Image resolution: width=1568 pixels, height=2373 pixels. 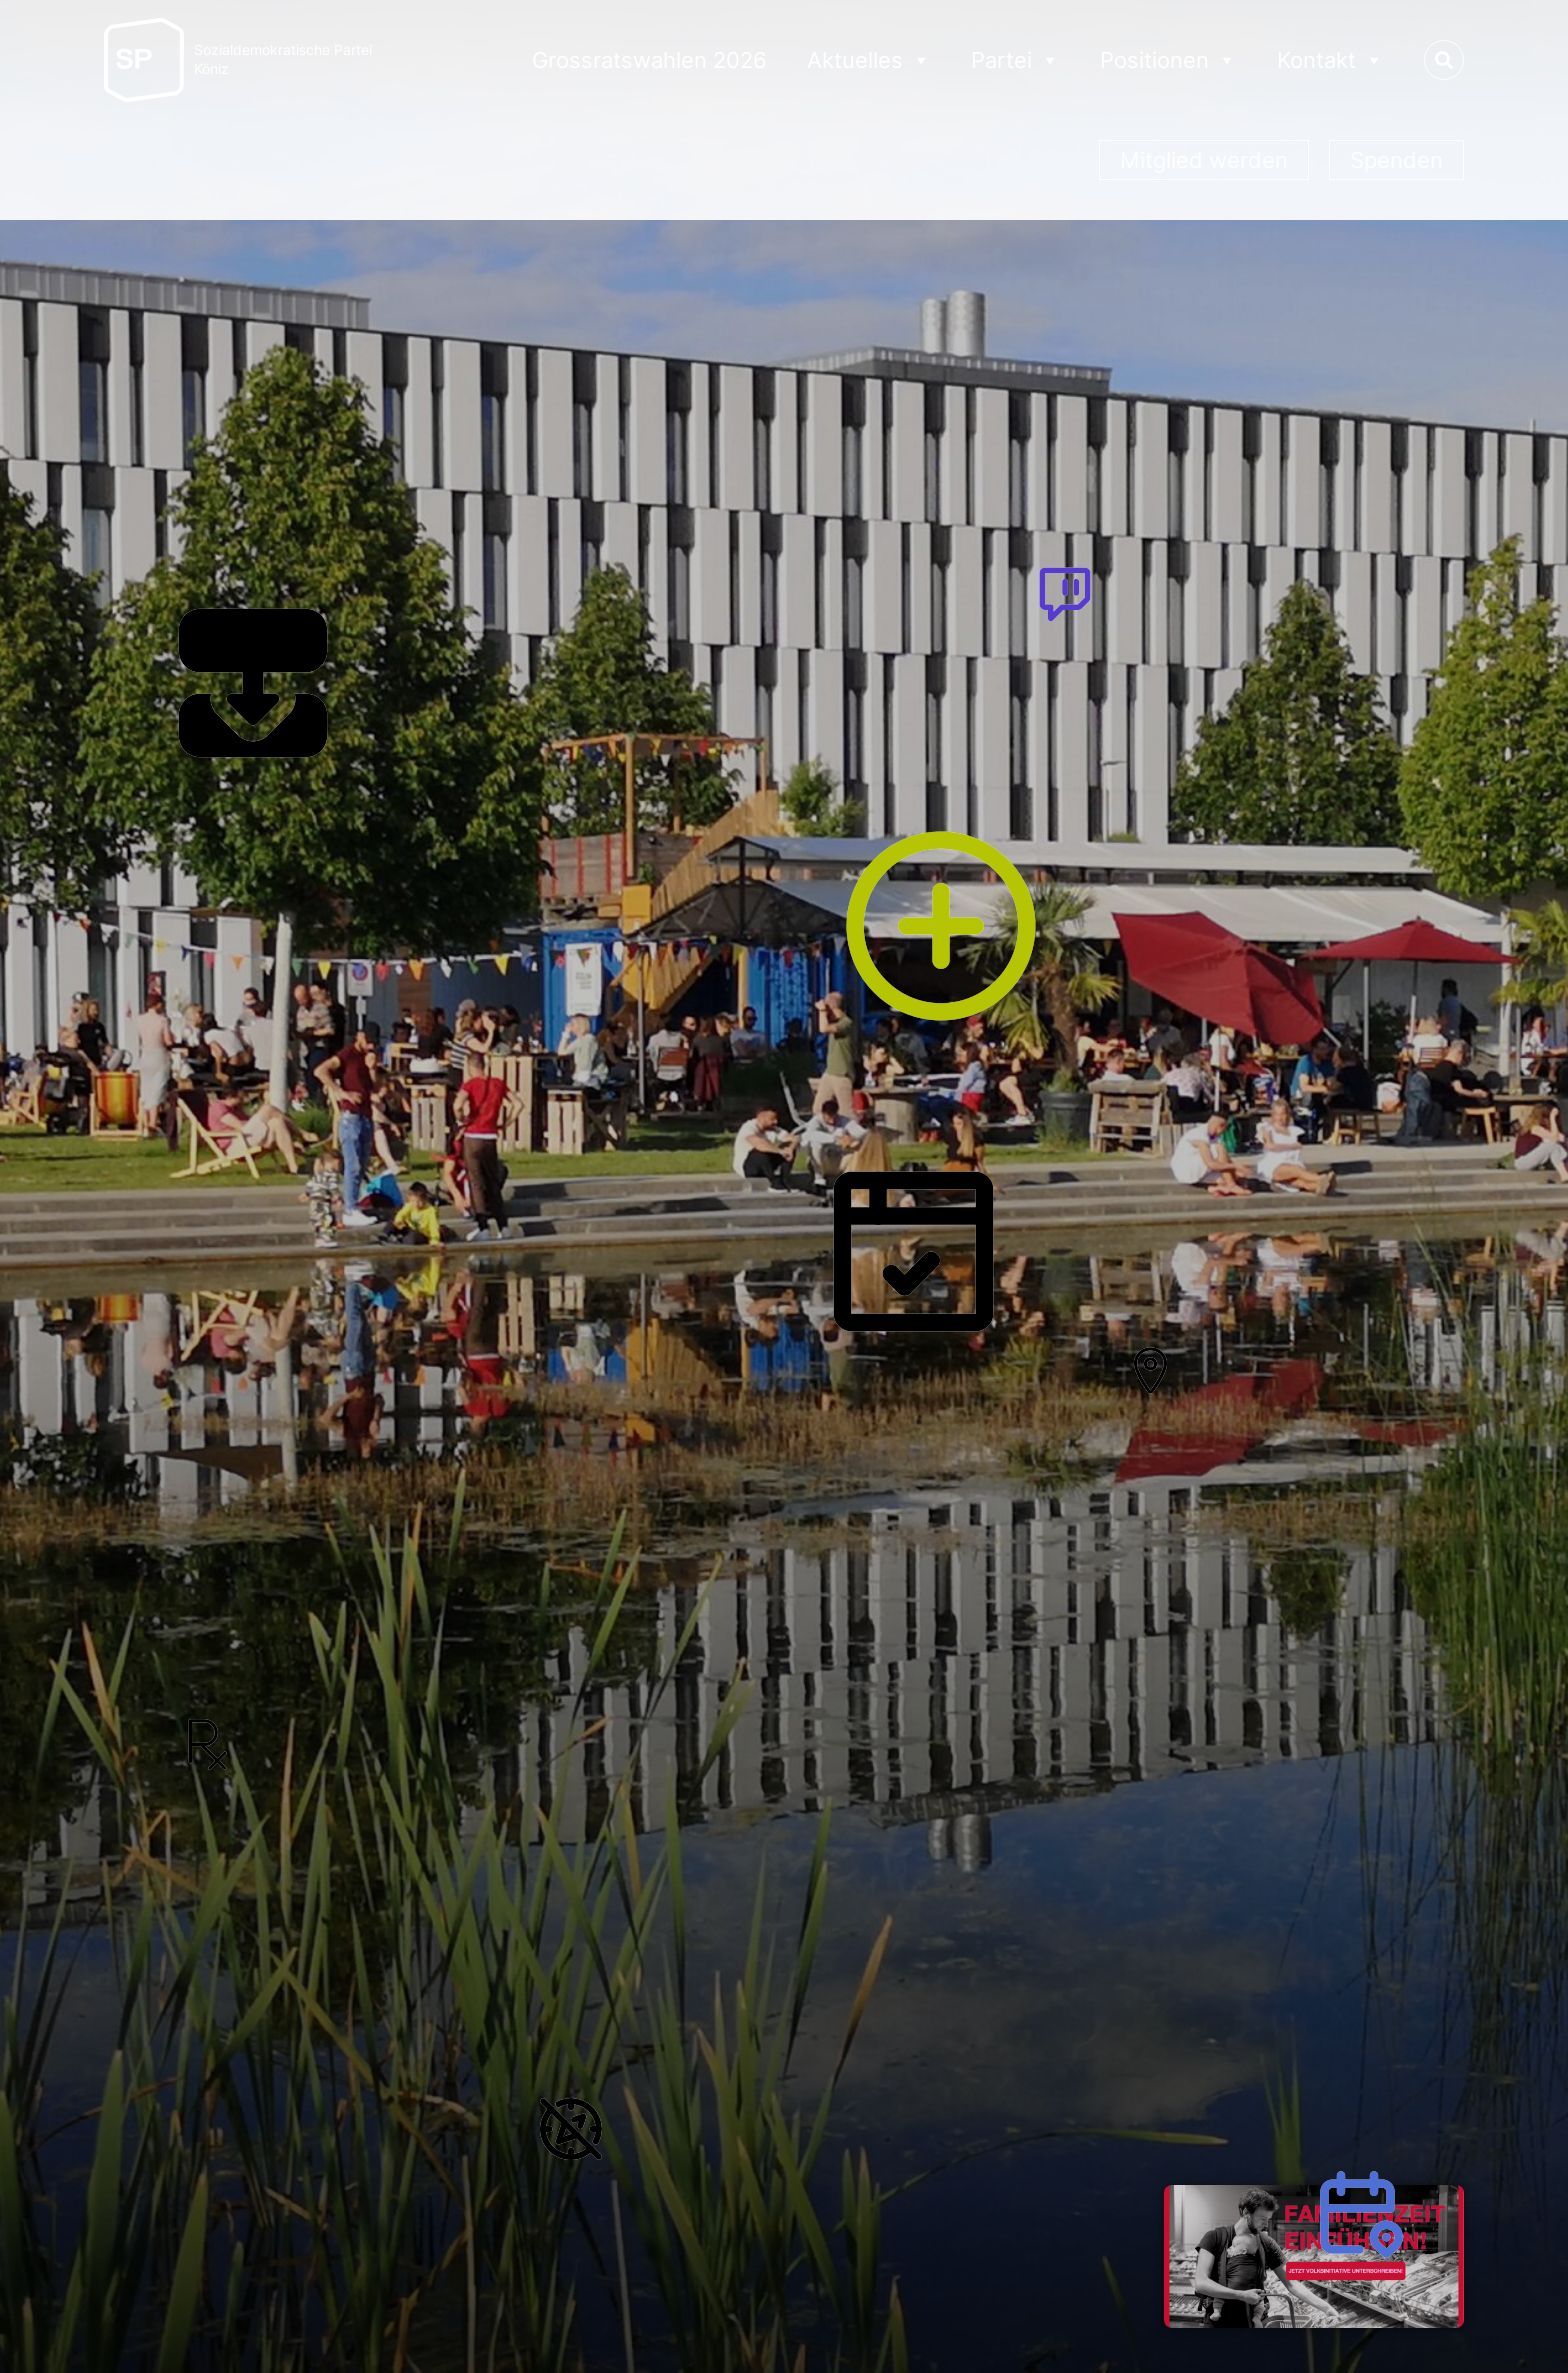 I want to click on compass or navigation feature disabled, so click(x=571, y=2129).